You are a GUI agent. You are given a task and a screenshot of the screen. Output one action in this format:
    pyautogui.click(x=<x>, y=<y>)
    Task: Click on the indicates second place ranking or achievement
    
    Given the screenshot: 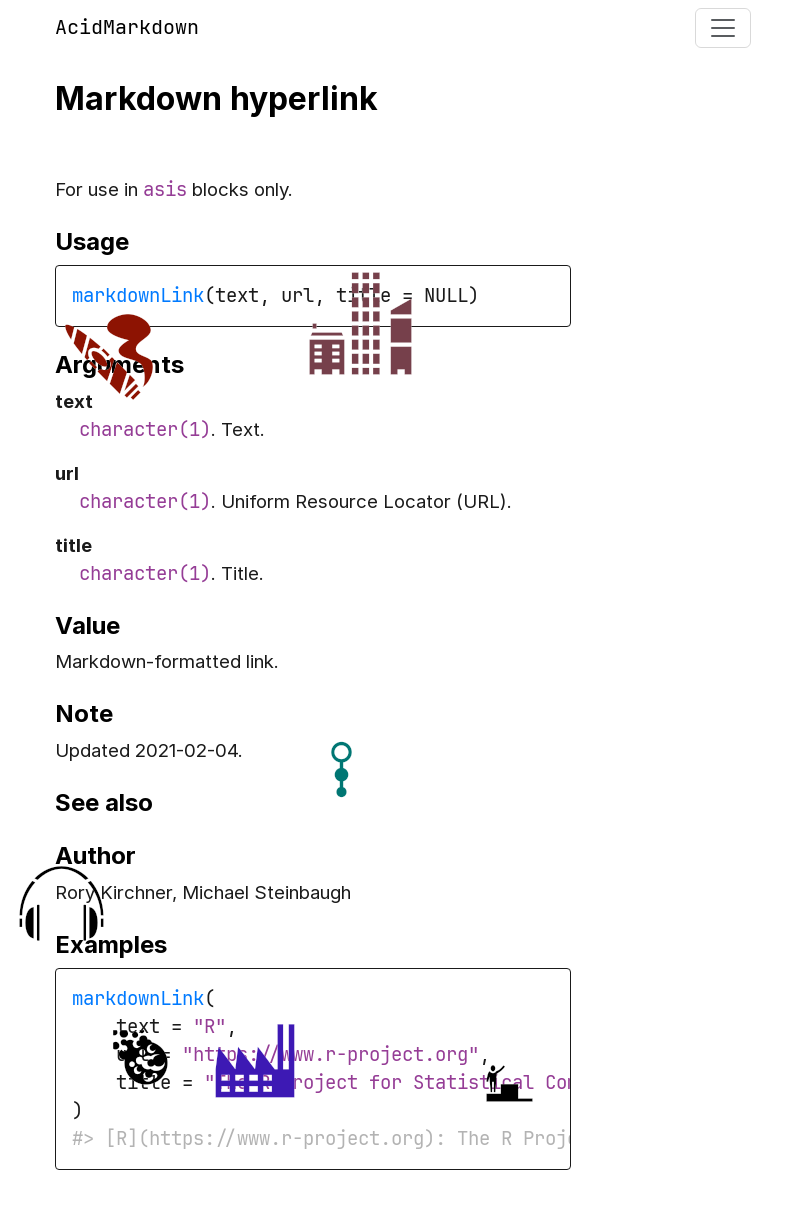 What is the action you would take?
    pyautogui.click(x=509, y=1078)
    